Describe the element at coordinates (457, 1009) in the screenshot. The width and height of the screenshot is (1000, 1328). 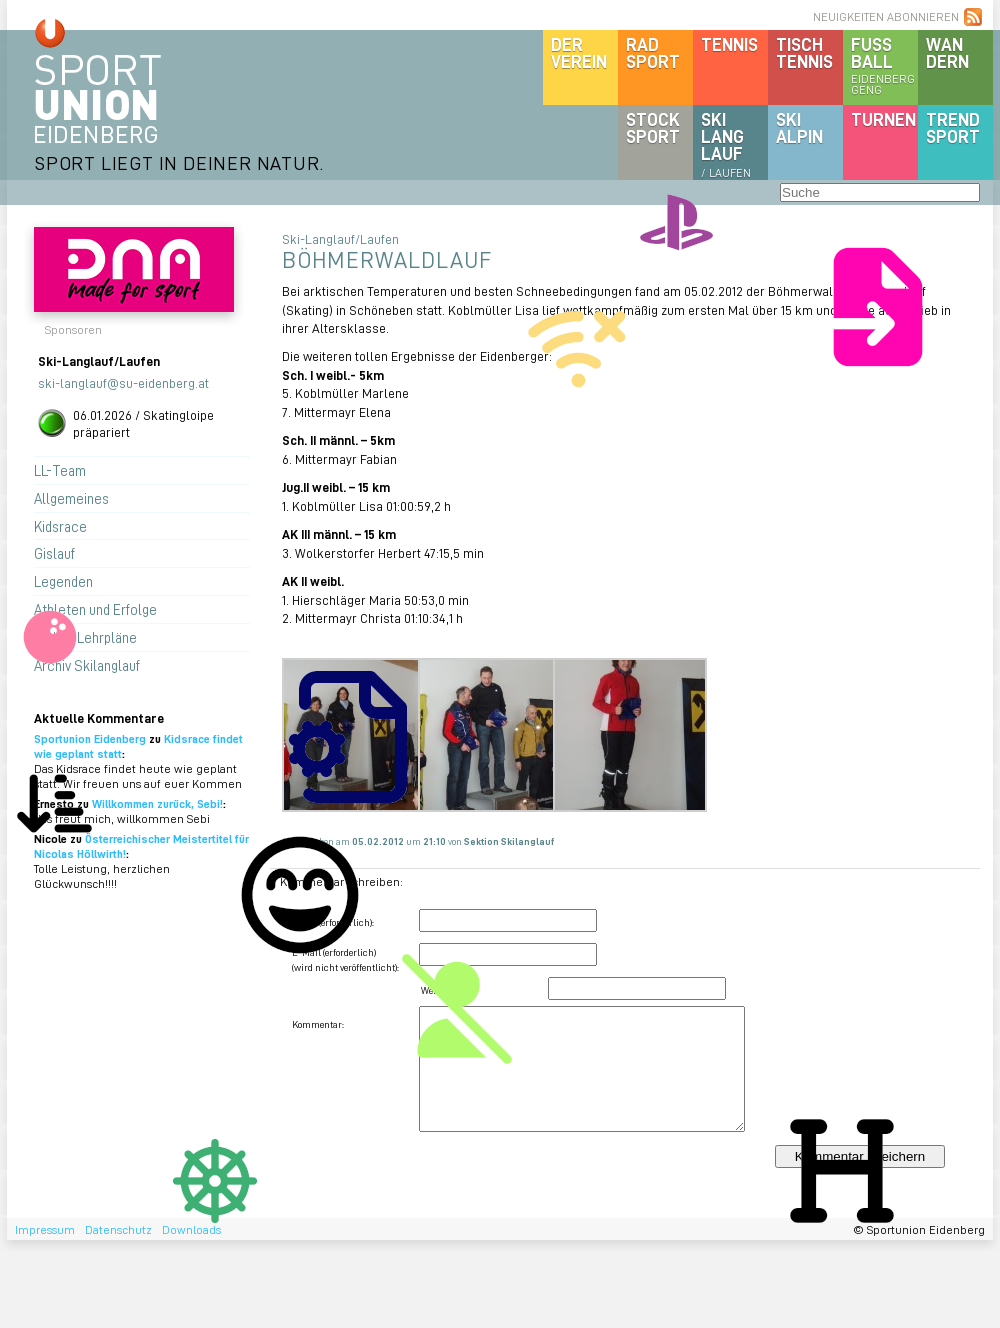
I see `block or remove a user` at that location.